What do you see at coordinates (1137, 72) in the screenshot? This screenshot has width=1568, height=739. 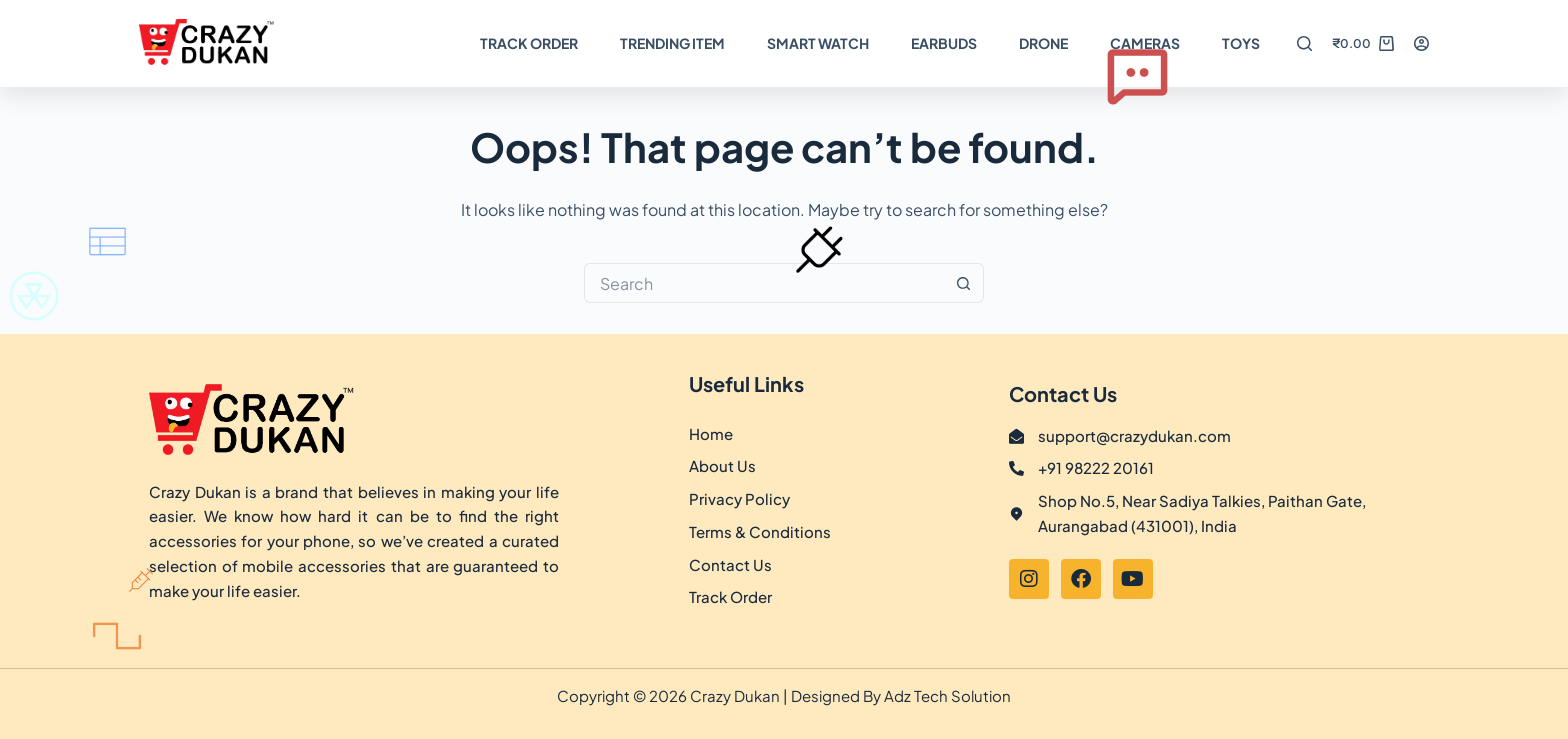 I see `open chat or messaging` at bounding box center [1137, 72].